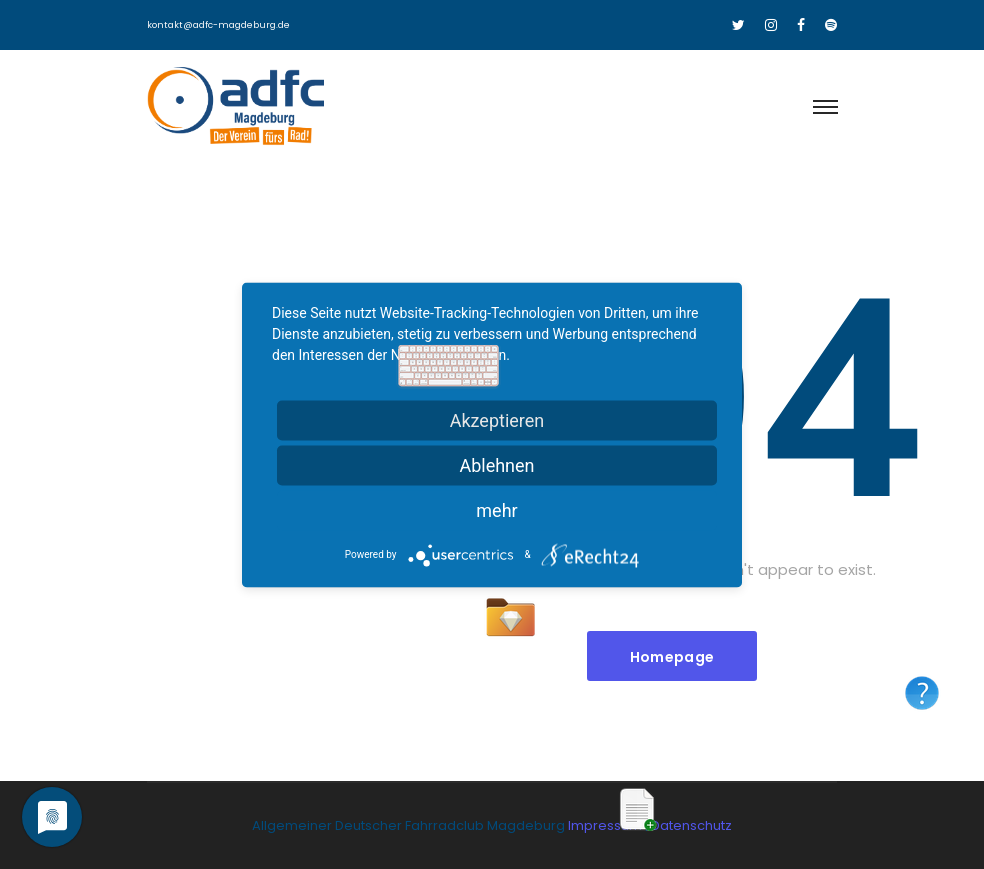  What do you see at coordinates (637, 809) in the screenshot?
I see `create a new document` at bounding box center [637, 809].